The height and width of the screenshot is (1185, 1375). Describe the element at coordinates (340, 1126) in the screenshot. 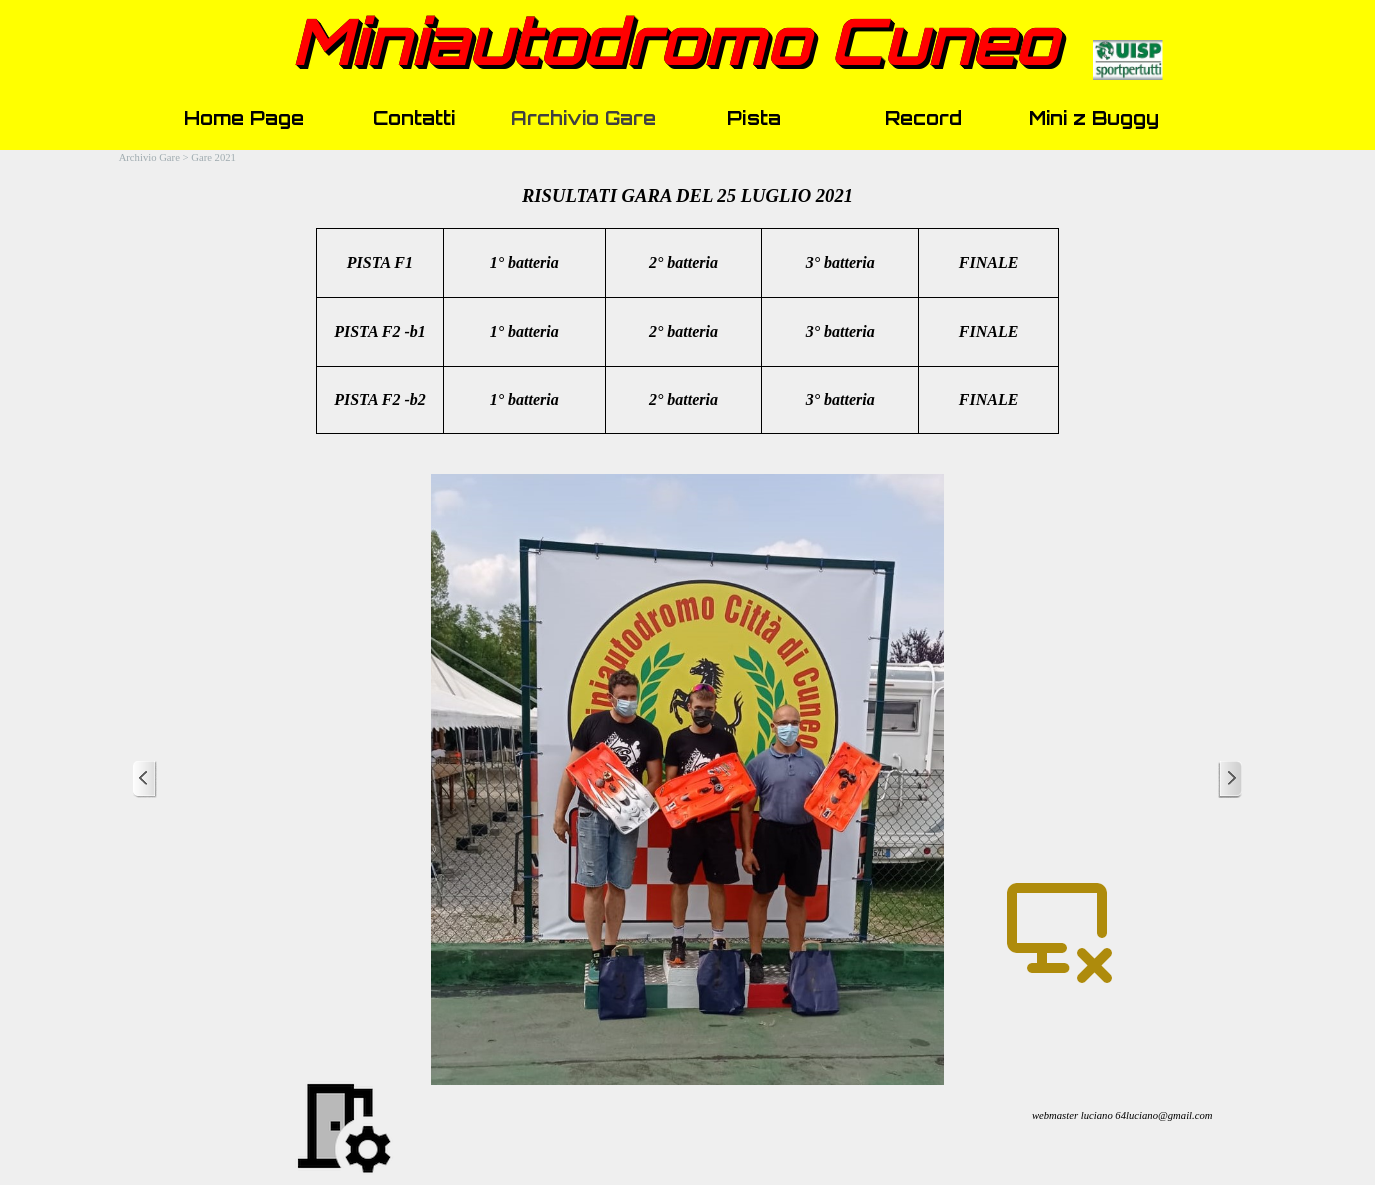

I see `adjust room or space preferences` at that location.